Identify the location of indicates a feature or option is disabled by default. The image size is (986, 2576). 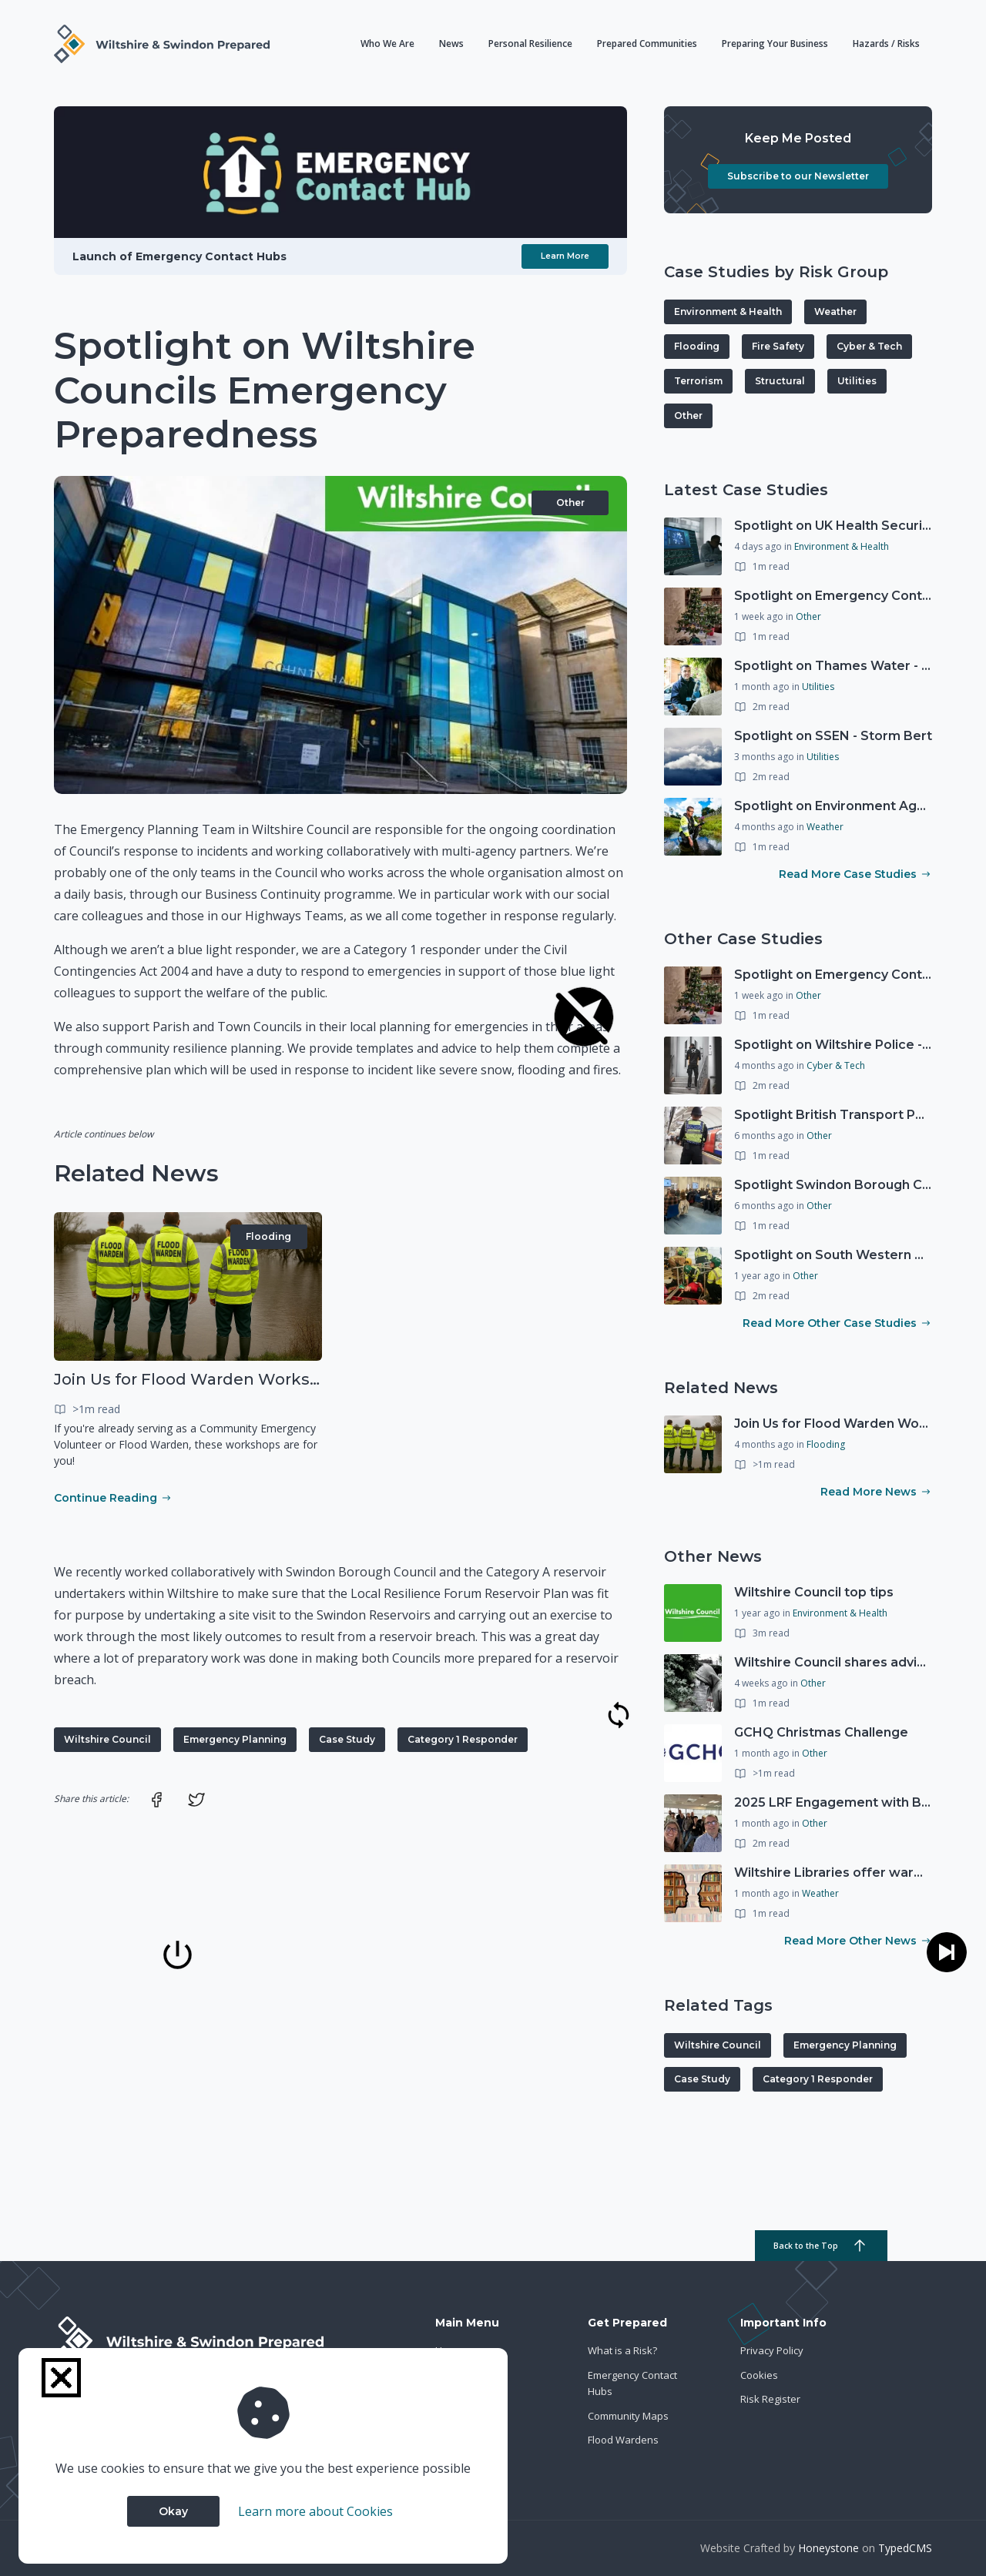
(61, 2377).